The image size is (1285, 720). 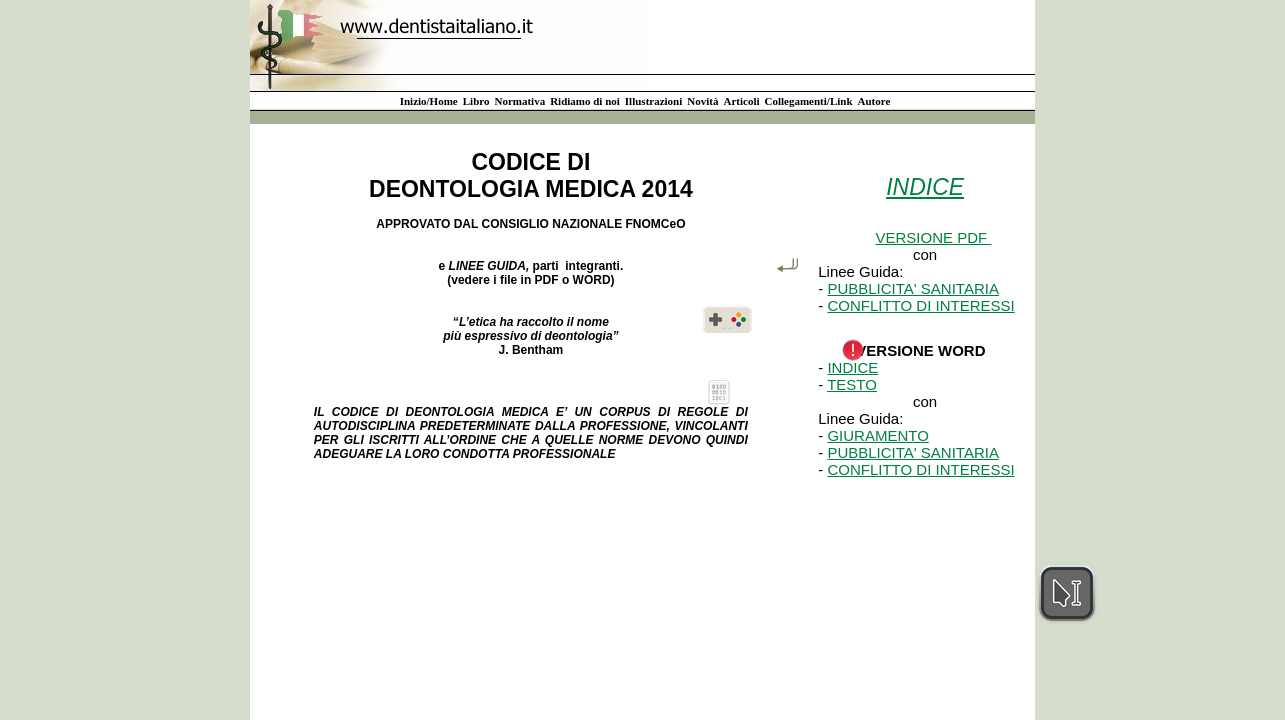 What do you see at coordinates (1067, 593) in the screenshot?
I see `open cursor and pointer preferences` at bounding box center [1067, 593].